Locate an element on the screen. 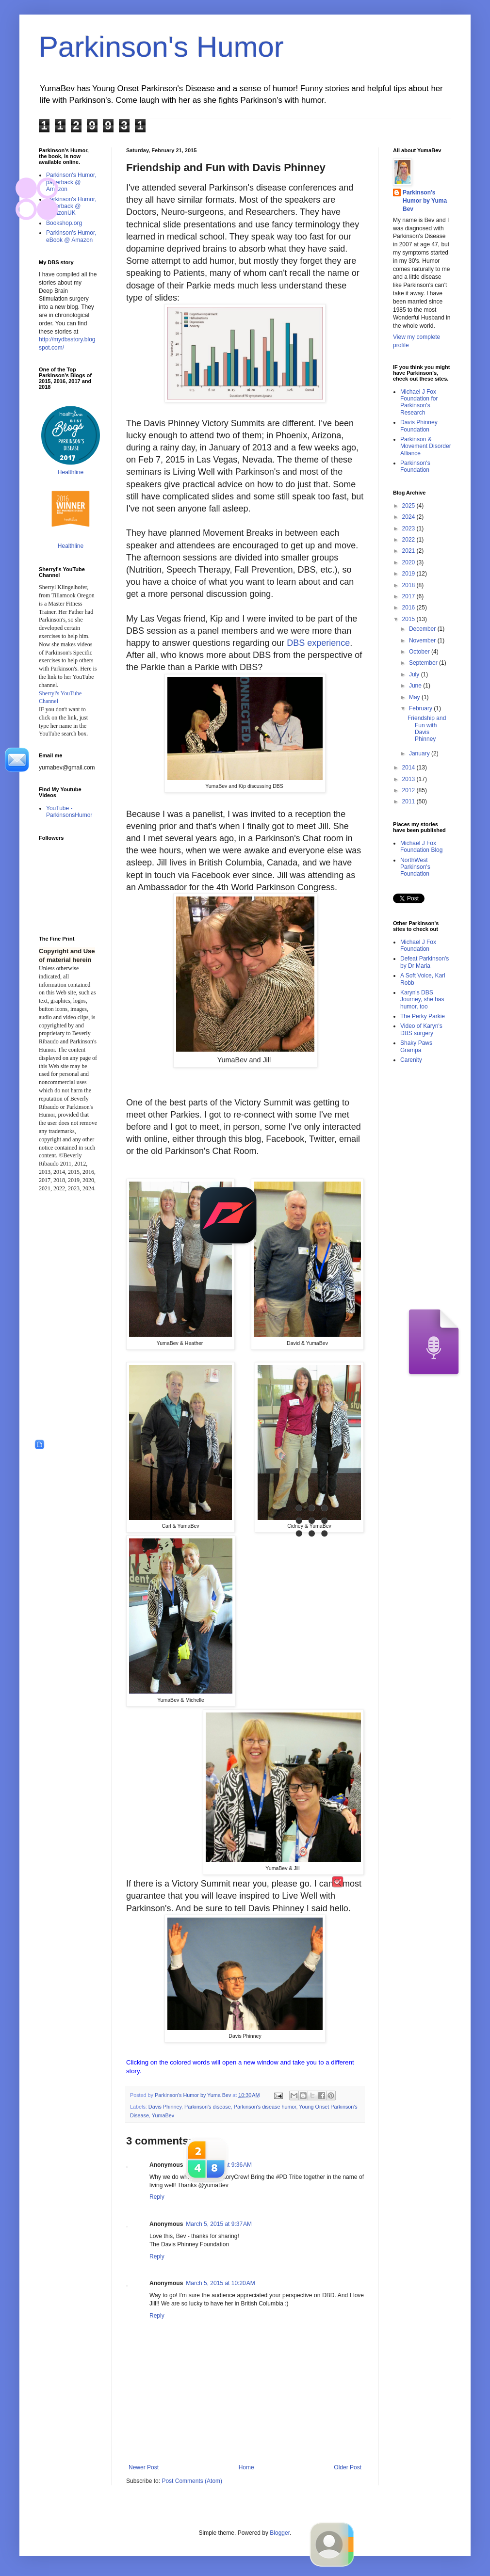 The width and height of the screenshot is (490, 2576). launch the 2048 puzzle game is located at coordinates (206, 2160).